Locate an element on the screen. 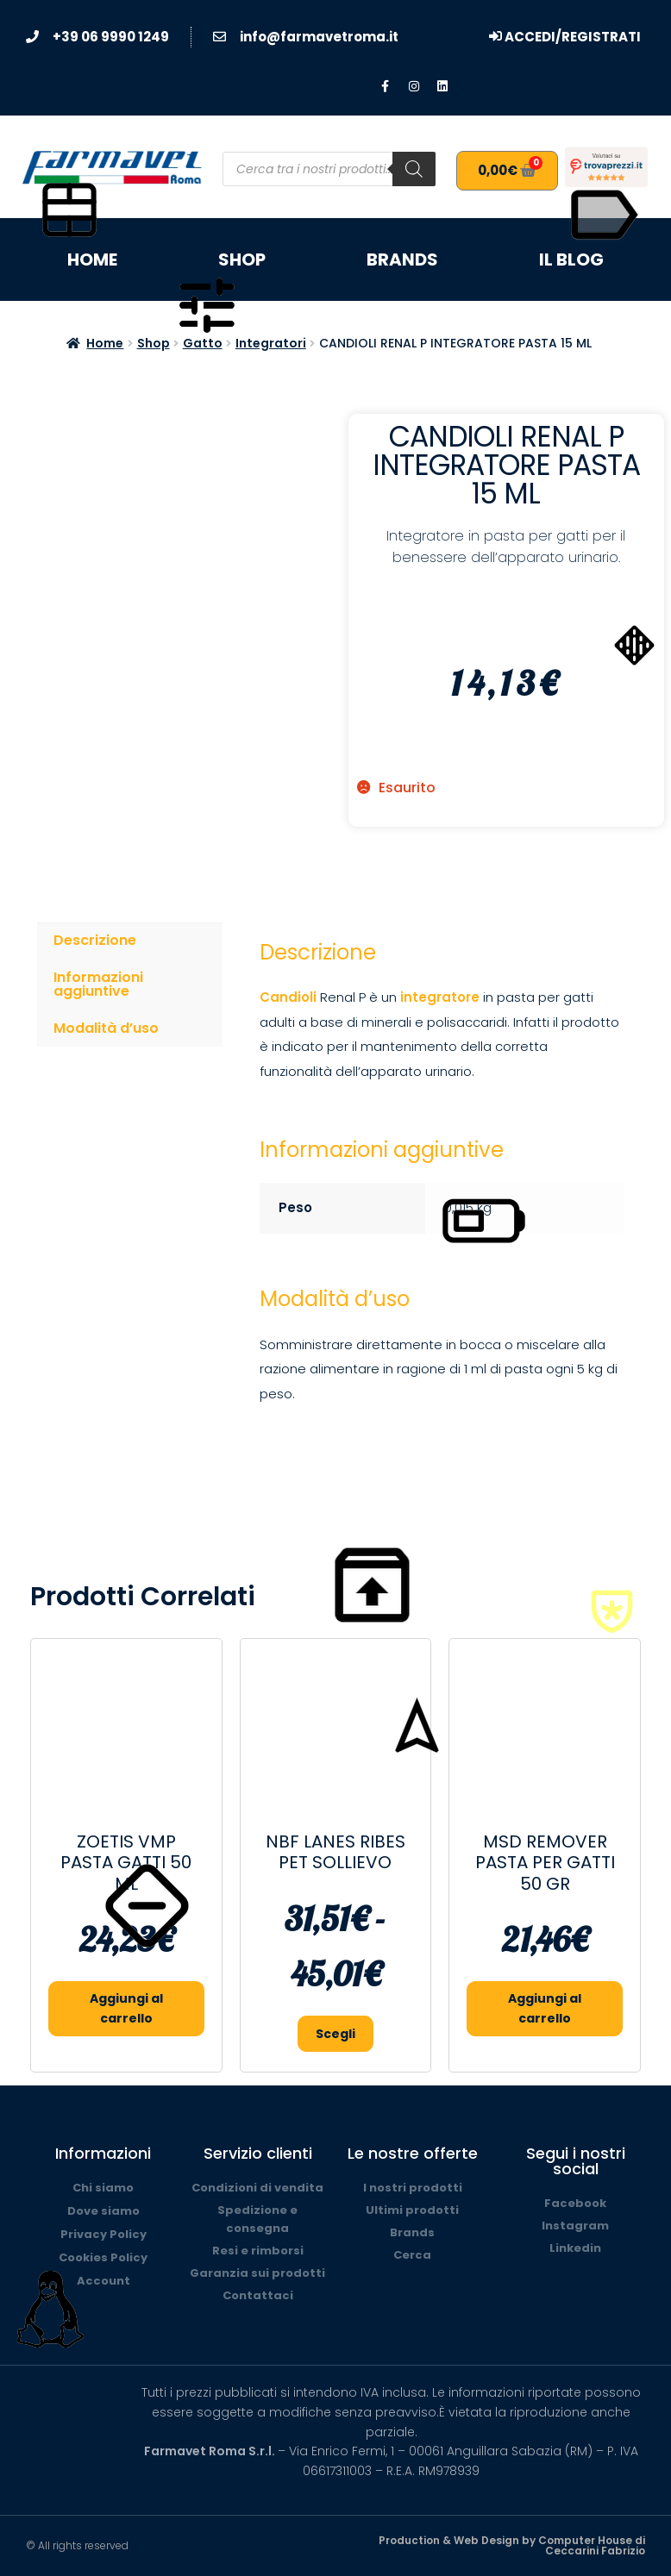 This screenshot has height=2576, width=671. merge selected table cells is located at coordinates (69, 209).